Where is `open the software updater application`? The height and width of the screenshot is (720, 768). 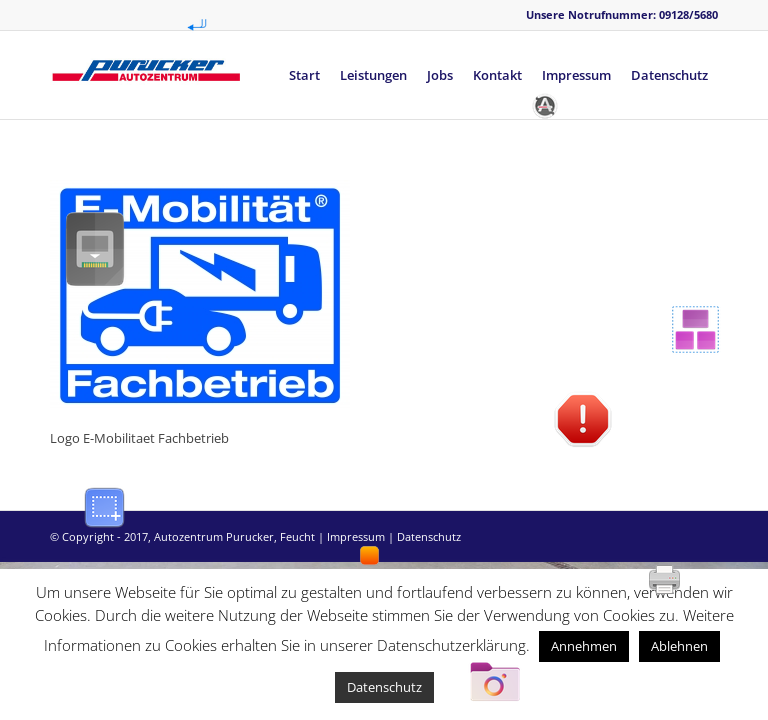 open the software updater application is located at coordinates (545, 106).